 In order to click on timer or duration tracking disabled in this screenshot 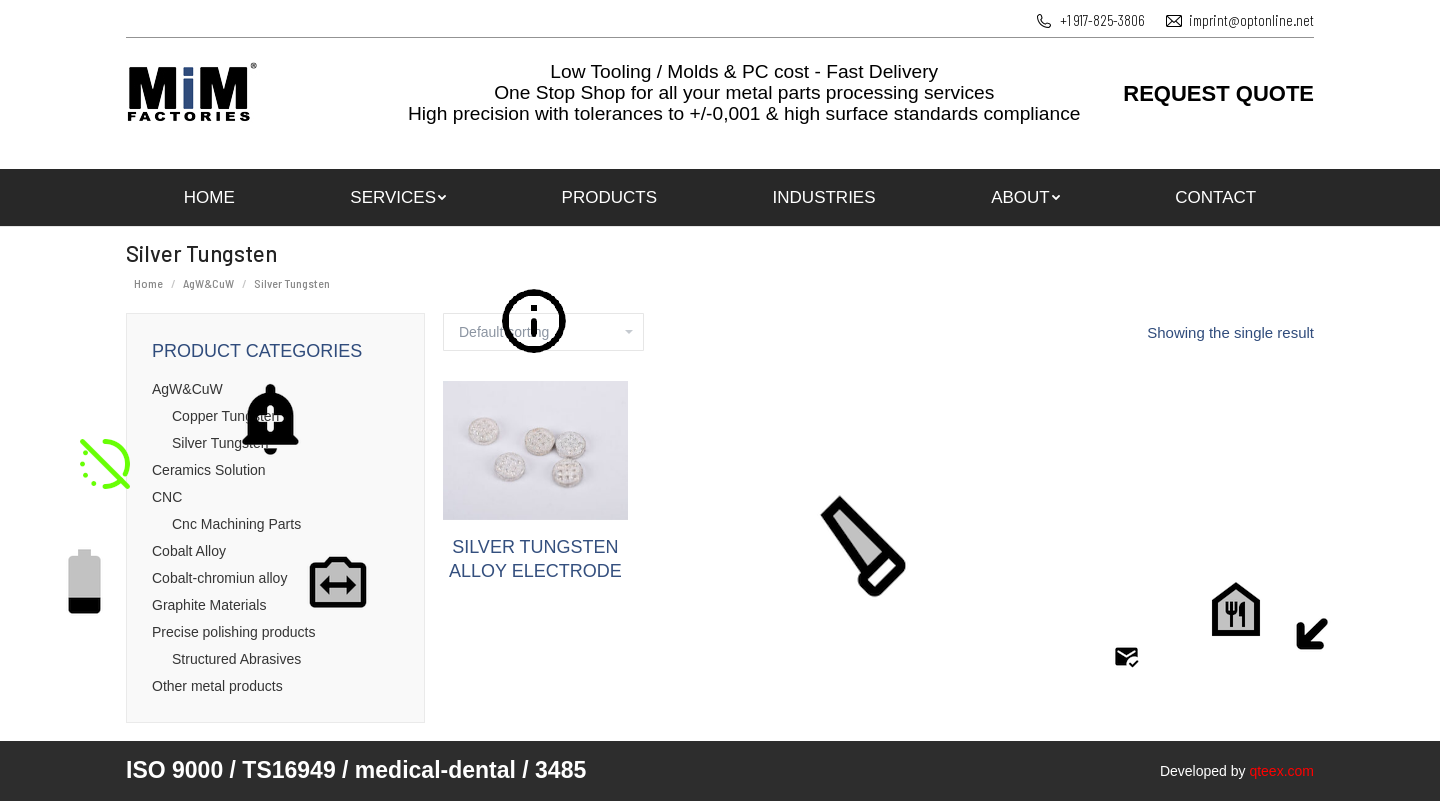, I will do `click(105, 464)`.